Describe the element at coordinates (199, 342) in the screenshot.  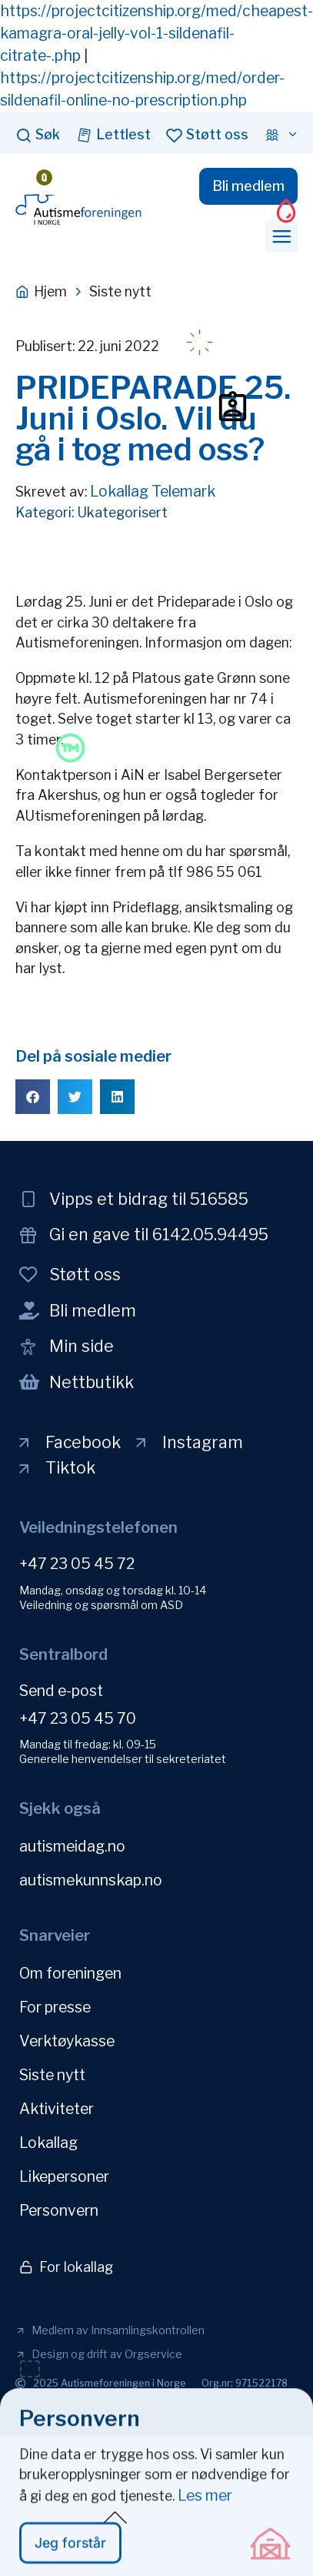
I see `indicates loading or processing in progress` at that location.